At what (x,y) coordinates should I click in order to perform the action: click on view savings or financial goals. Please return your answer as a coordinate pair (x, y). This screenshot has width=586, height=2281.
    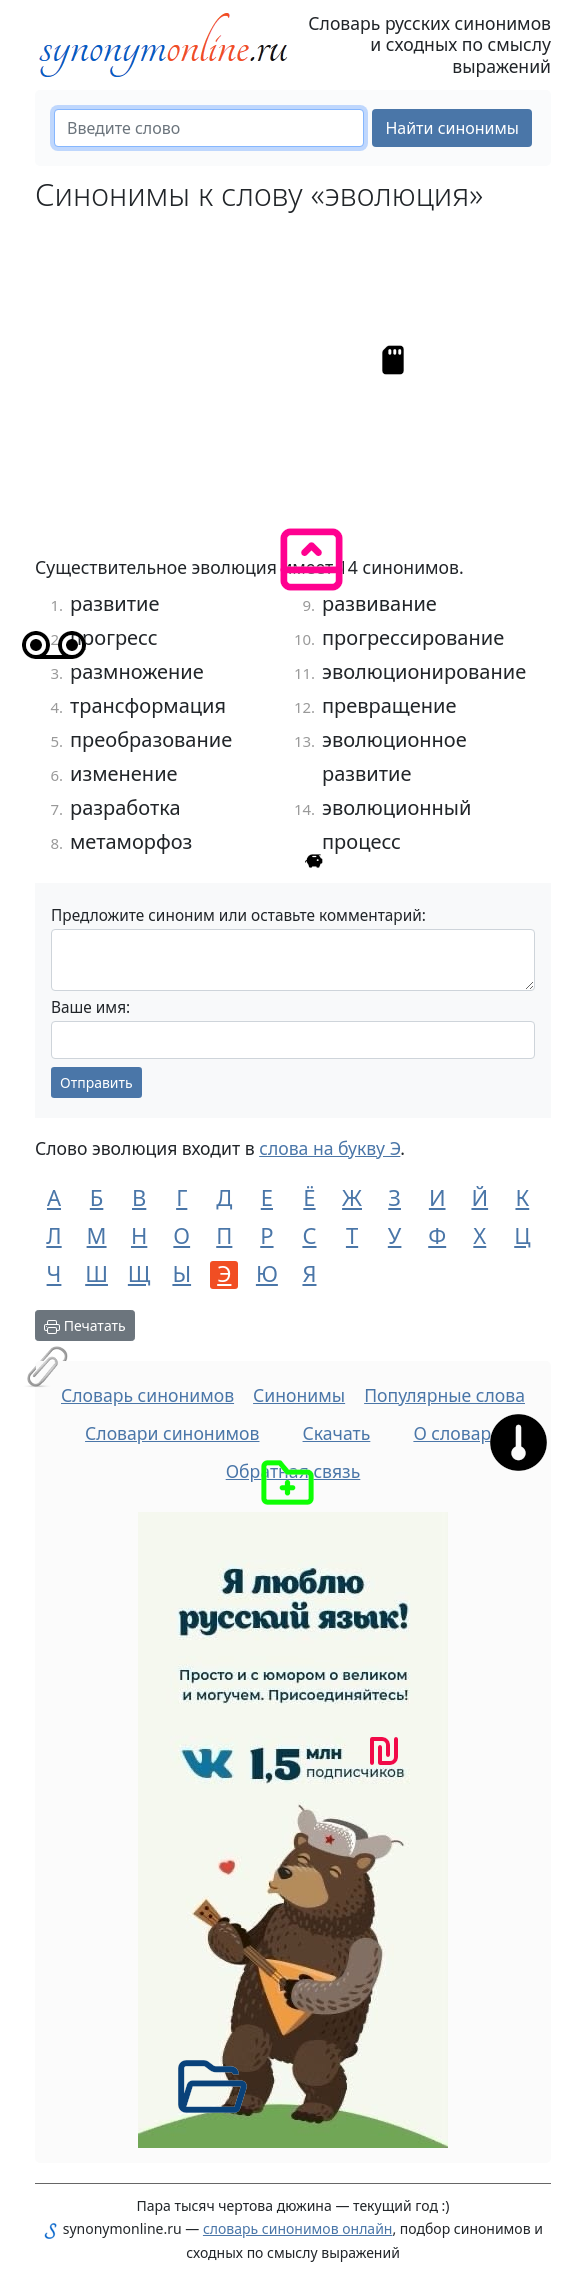
    Looking at the image, I should click on (314, 861).